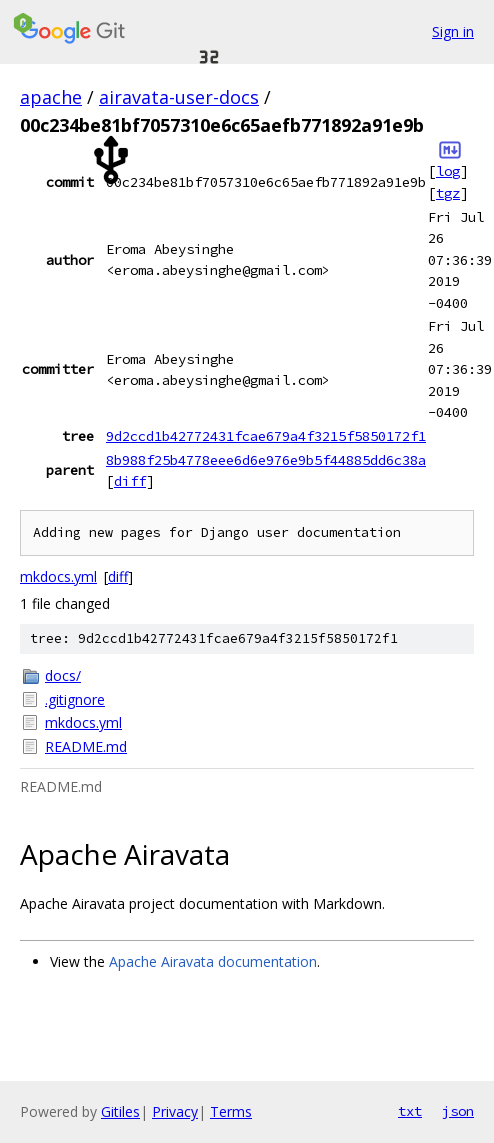 This screenshot has height=1143, width=494. I want to click on format text using markdown syntax, so click(450, 150).